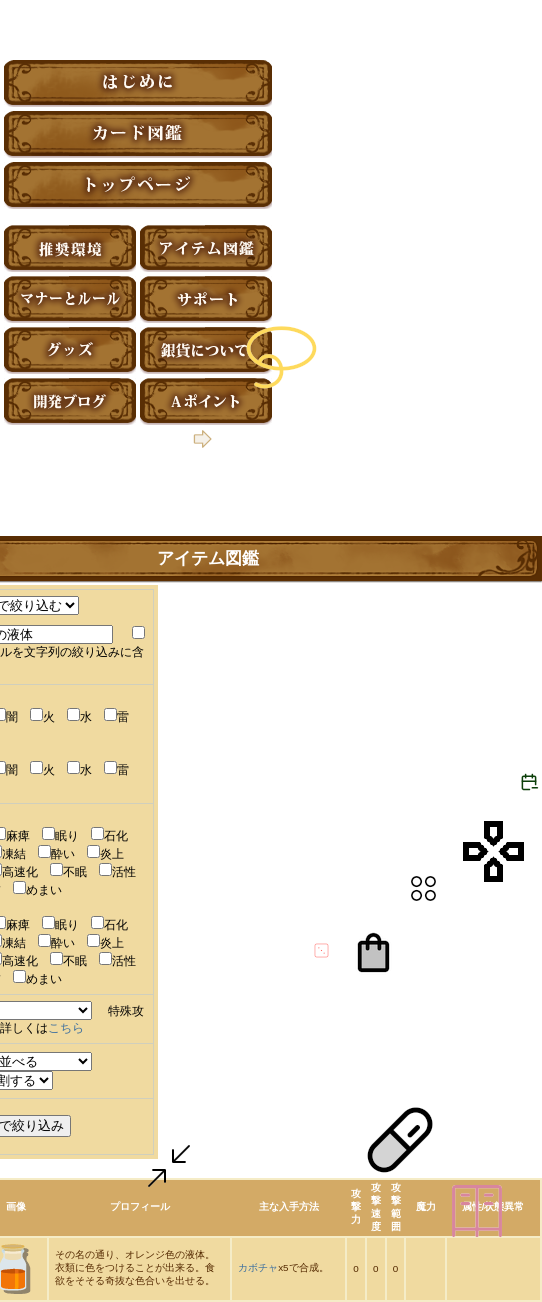 Image resolution: width=542 pixels, height=1302 pixels. Describe the element at coordinates (529, 782) in the screenshot. I see `remove an event from your calendar` at that location.